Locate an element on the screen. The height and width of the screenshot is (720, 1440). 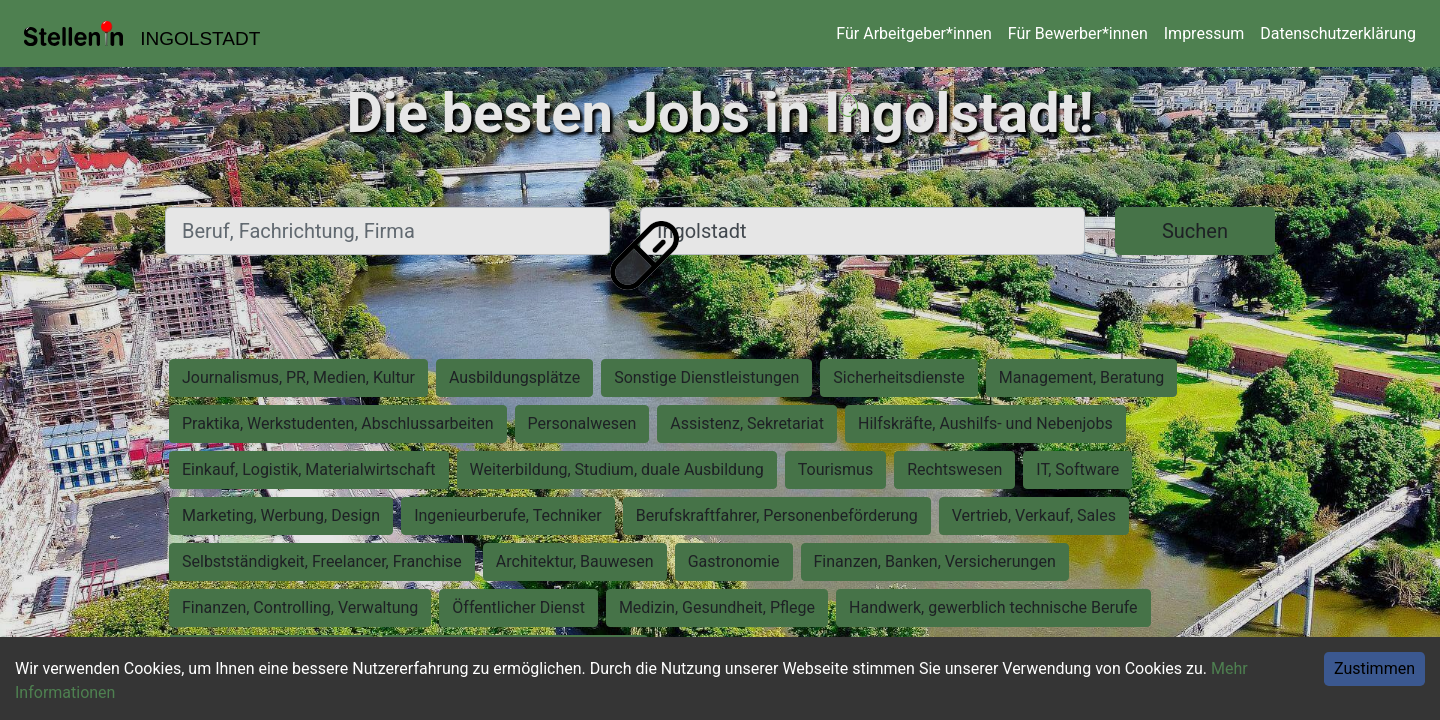
end or decline a phone call is located at coordinates (790, 78).